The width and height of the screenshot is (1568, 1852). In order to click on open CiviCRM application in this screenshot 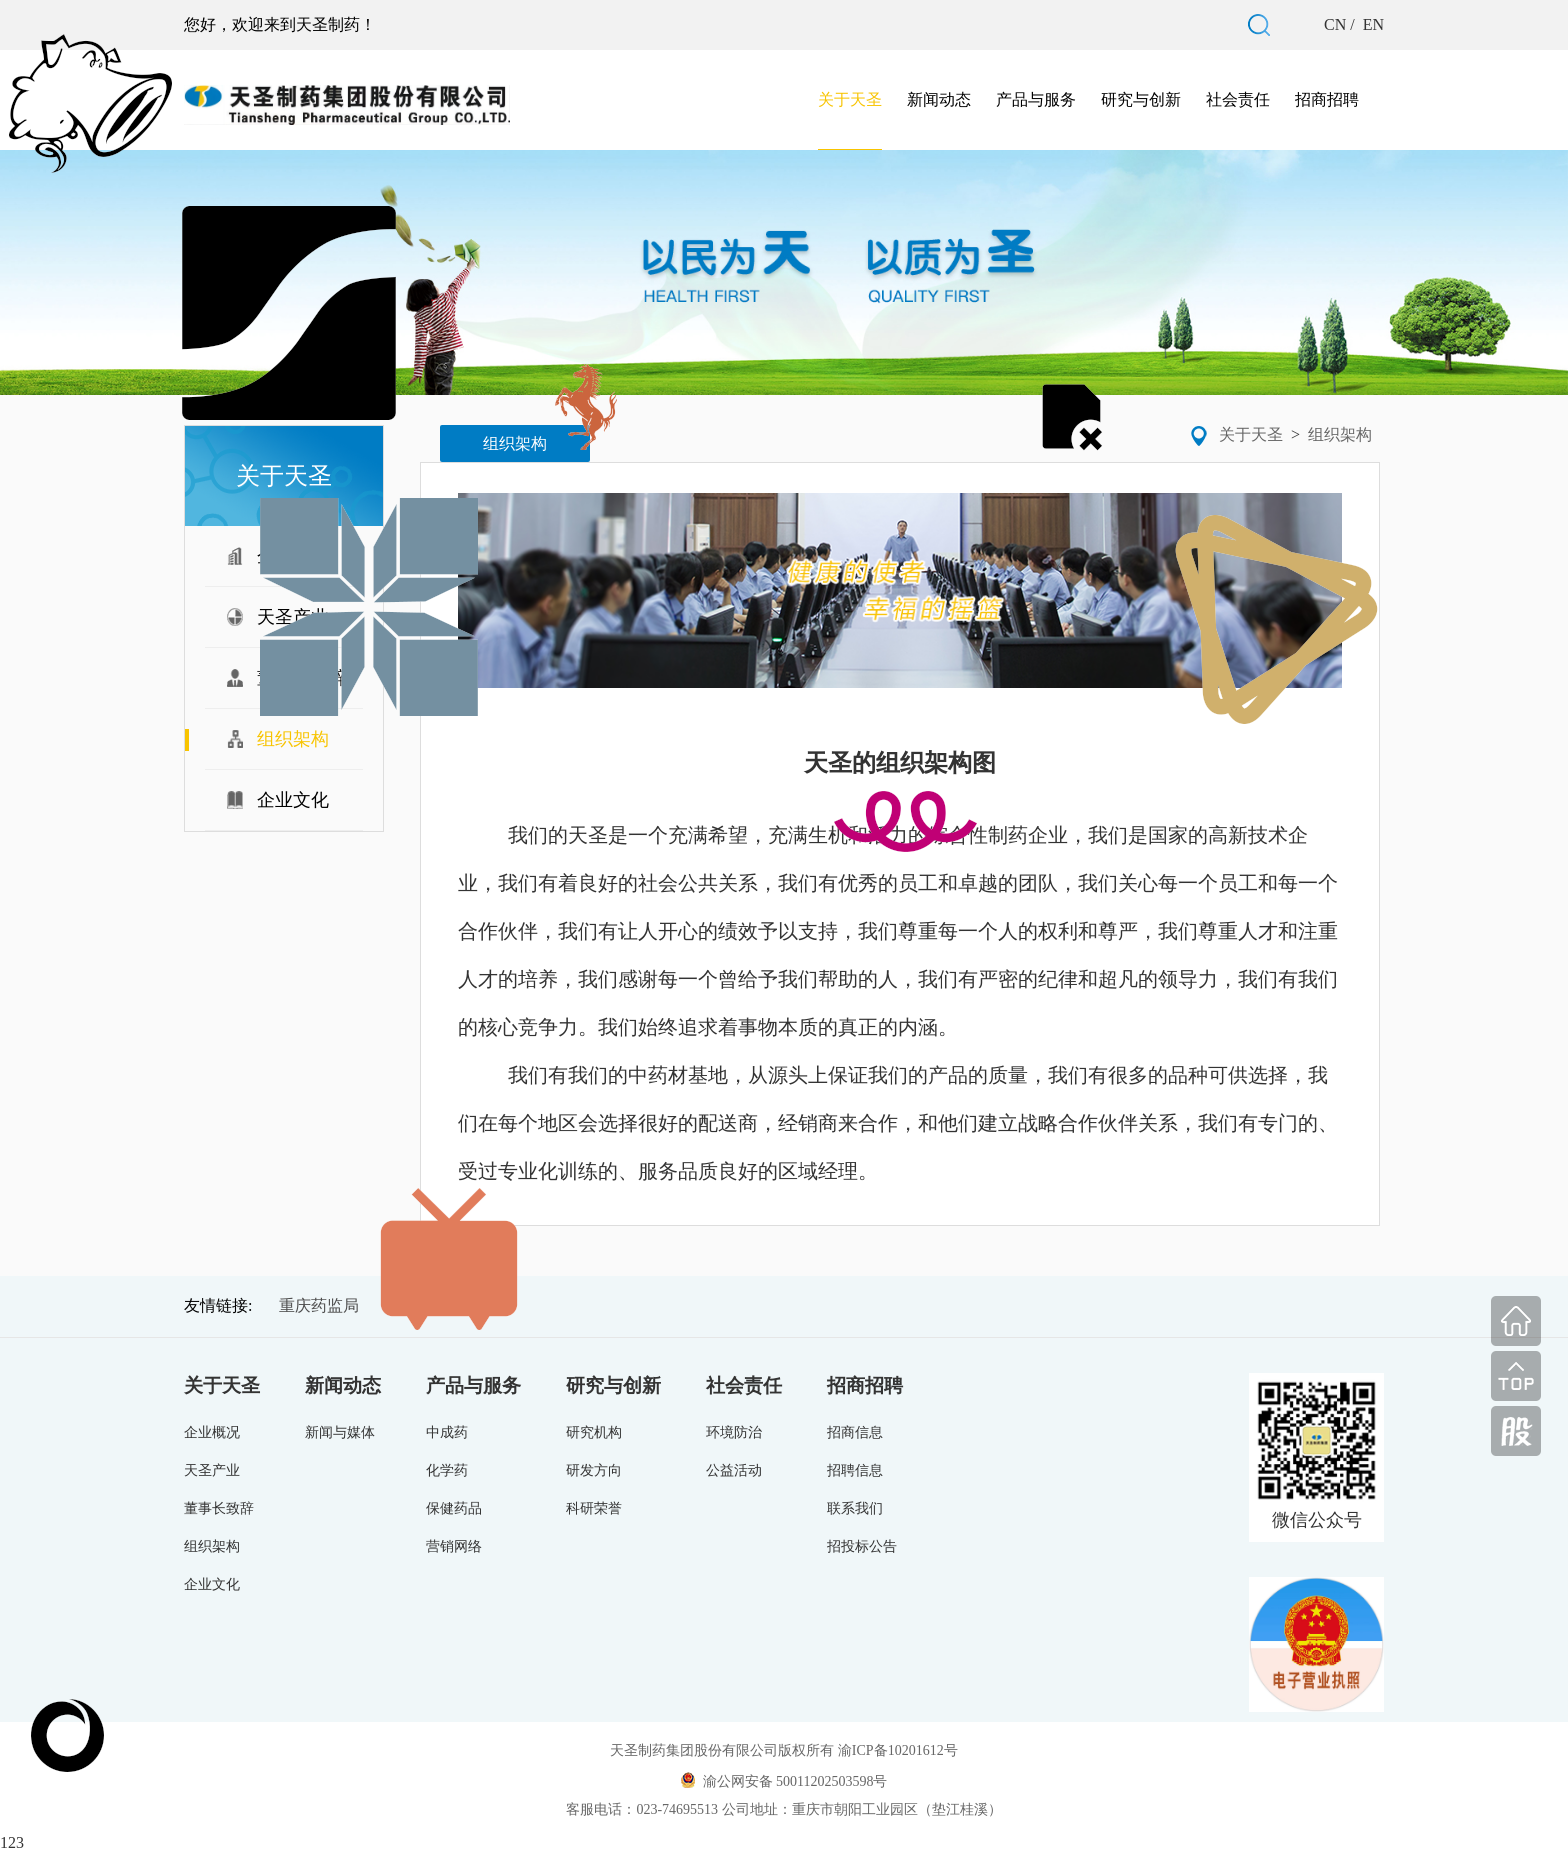, I will do `click(1276, 619)`.